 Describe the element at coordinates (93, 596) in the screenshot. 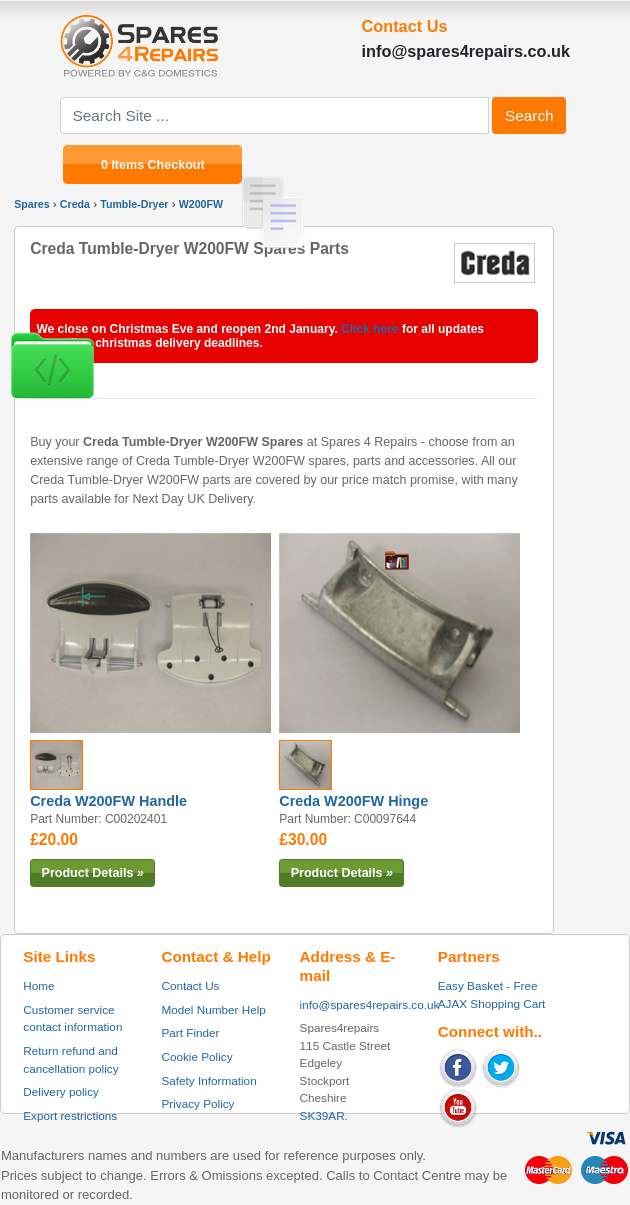

I see `go to the first item in a list or sequence` at that location.